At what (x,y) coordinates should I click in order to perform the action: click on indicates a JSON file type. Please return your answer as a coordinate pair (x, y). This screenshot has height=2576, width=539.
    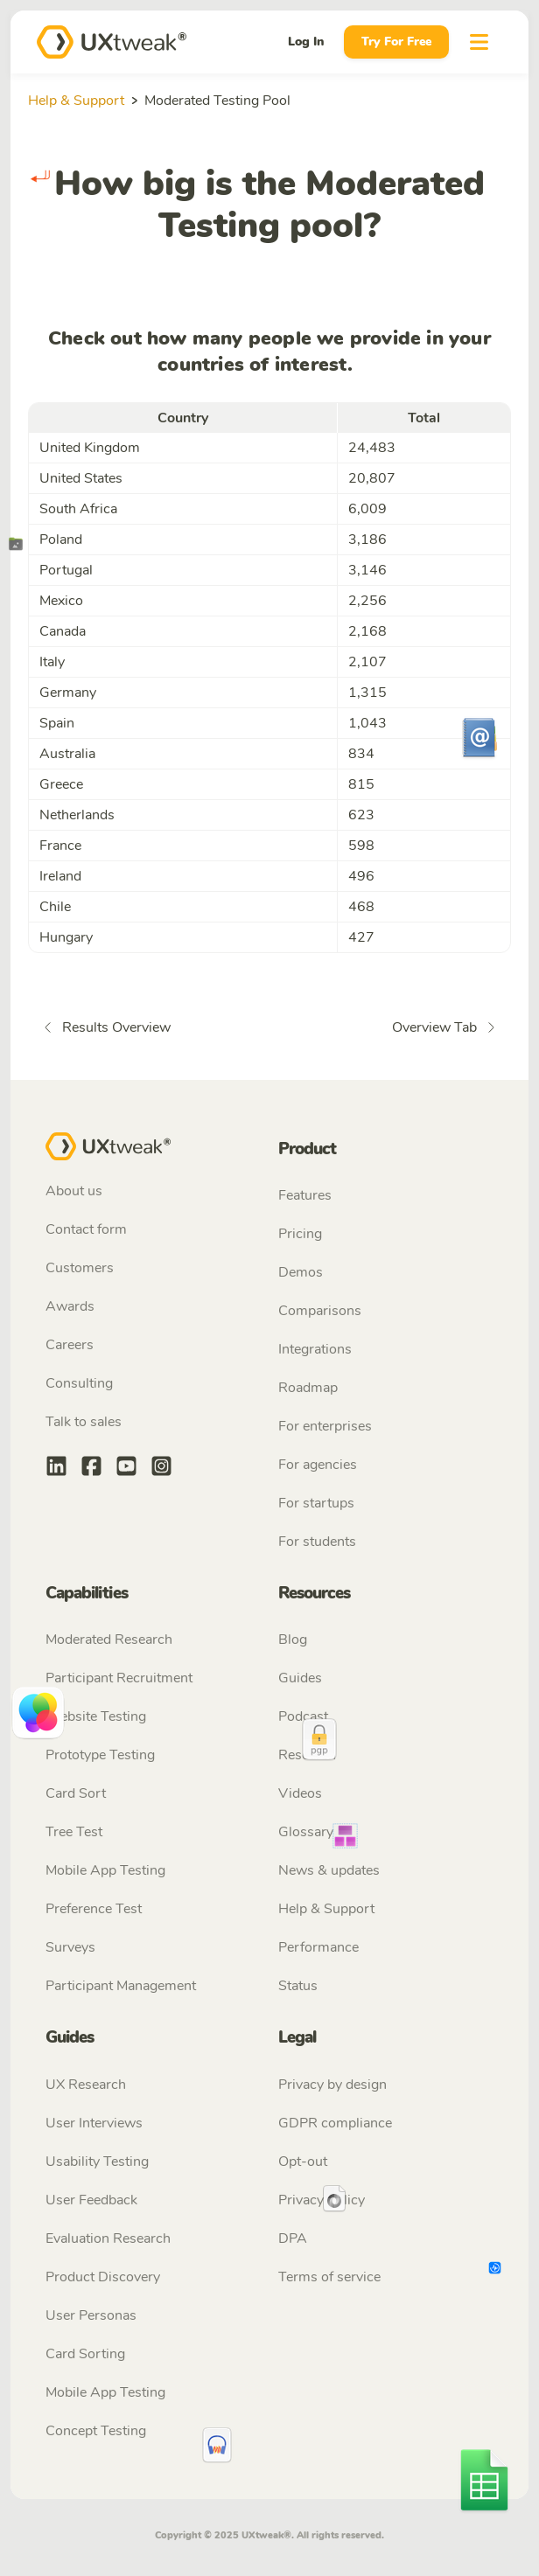
    Looking at the image, I should click on (334, 2198).